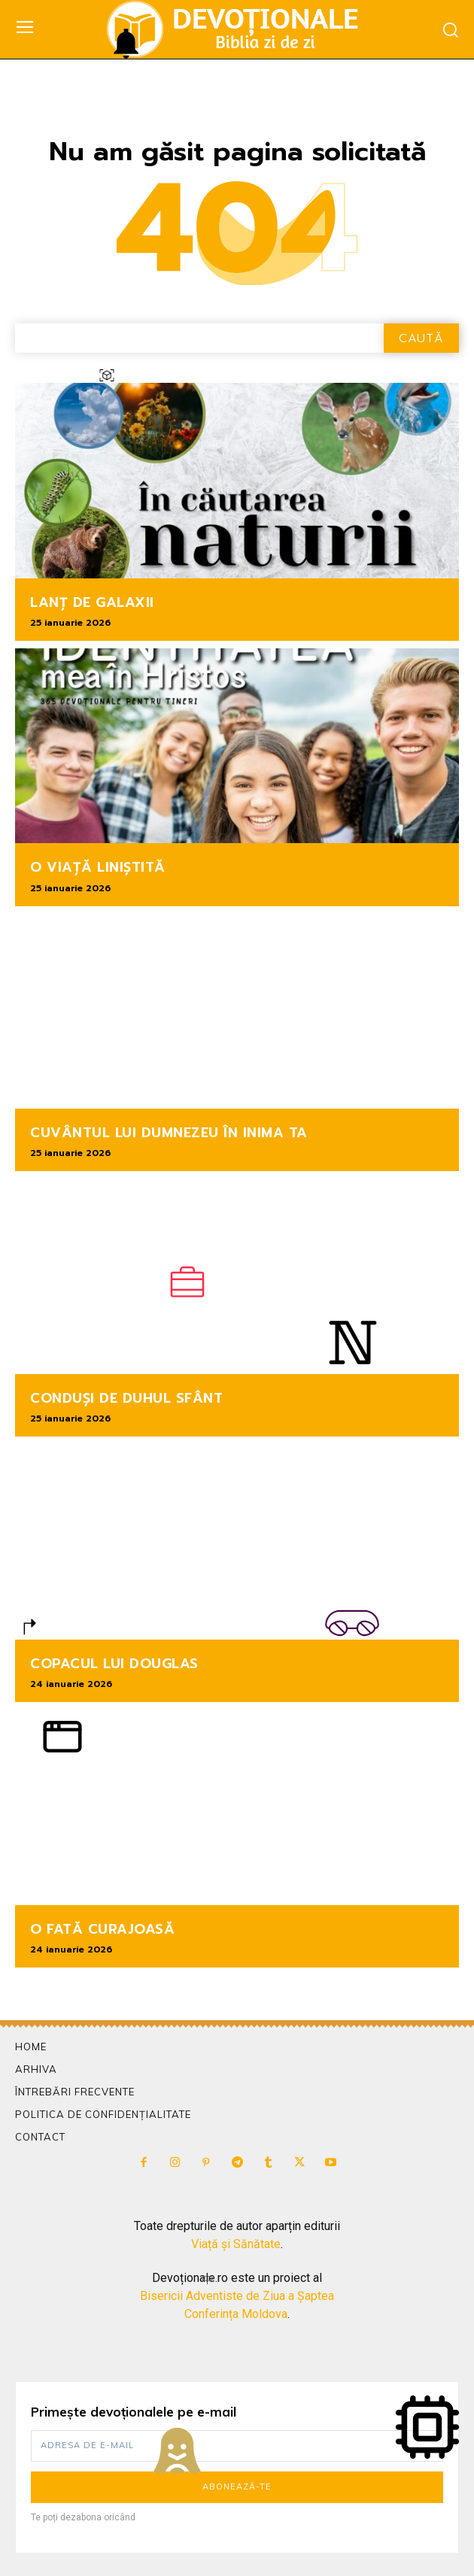  What do you see at coordinates (107, 375) in the screenshot?
I see `scan or capture a 3D object` at bounding box center [107, 375].